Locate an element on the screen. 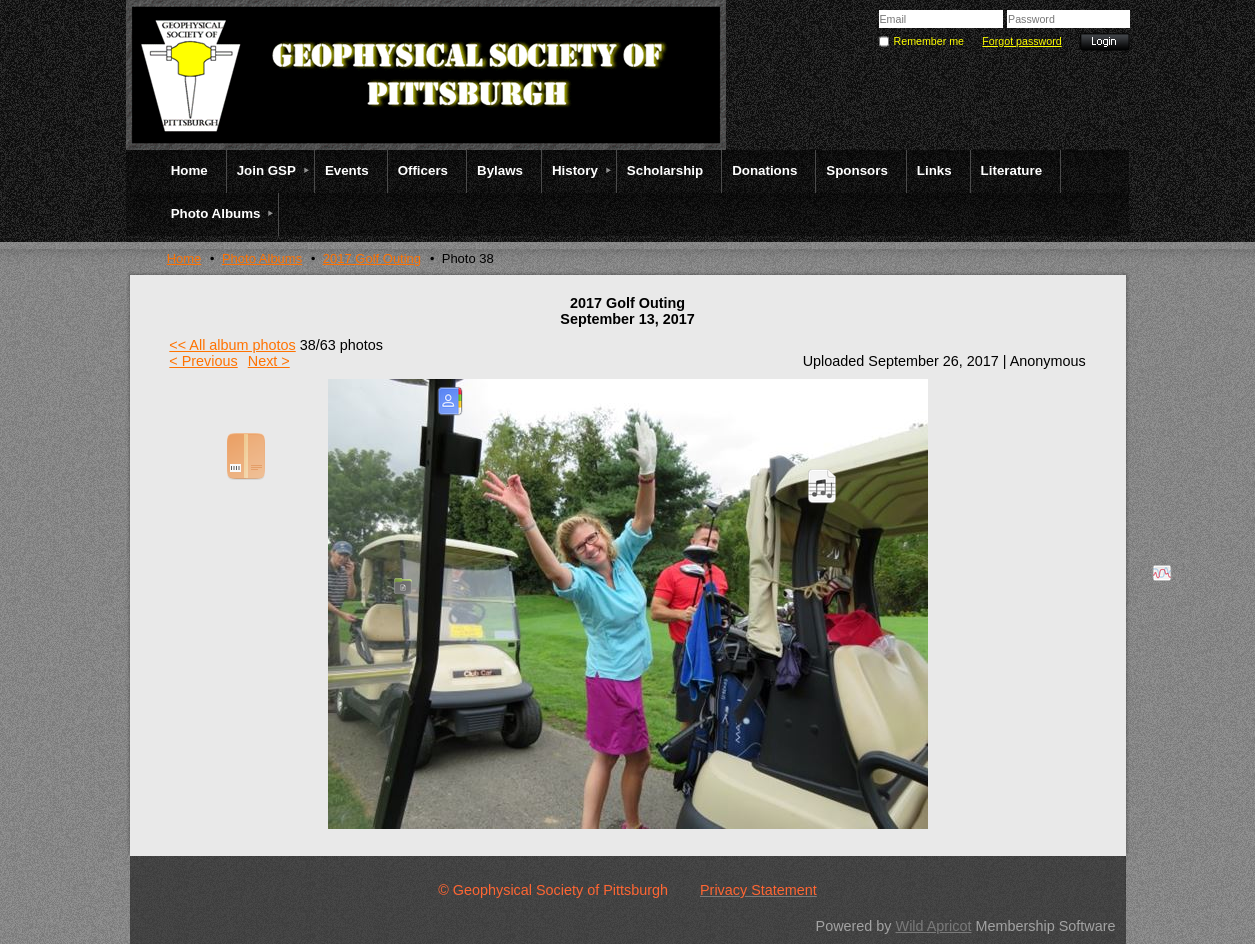  open power statistics app is located at coordinates (1162, 573).